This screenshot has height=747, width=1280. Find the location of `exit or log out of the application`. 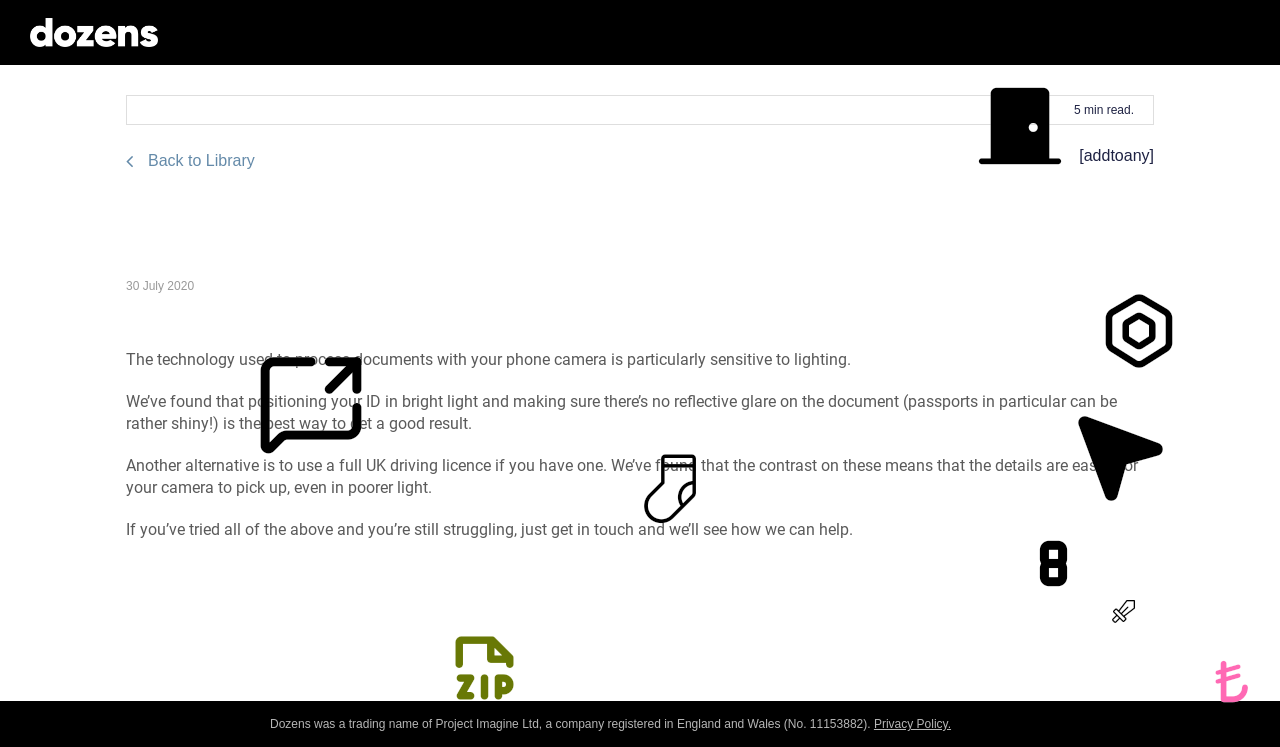

exit or log out of the application is located at coordinates (1020, 126).